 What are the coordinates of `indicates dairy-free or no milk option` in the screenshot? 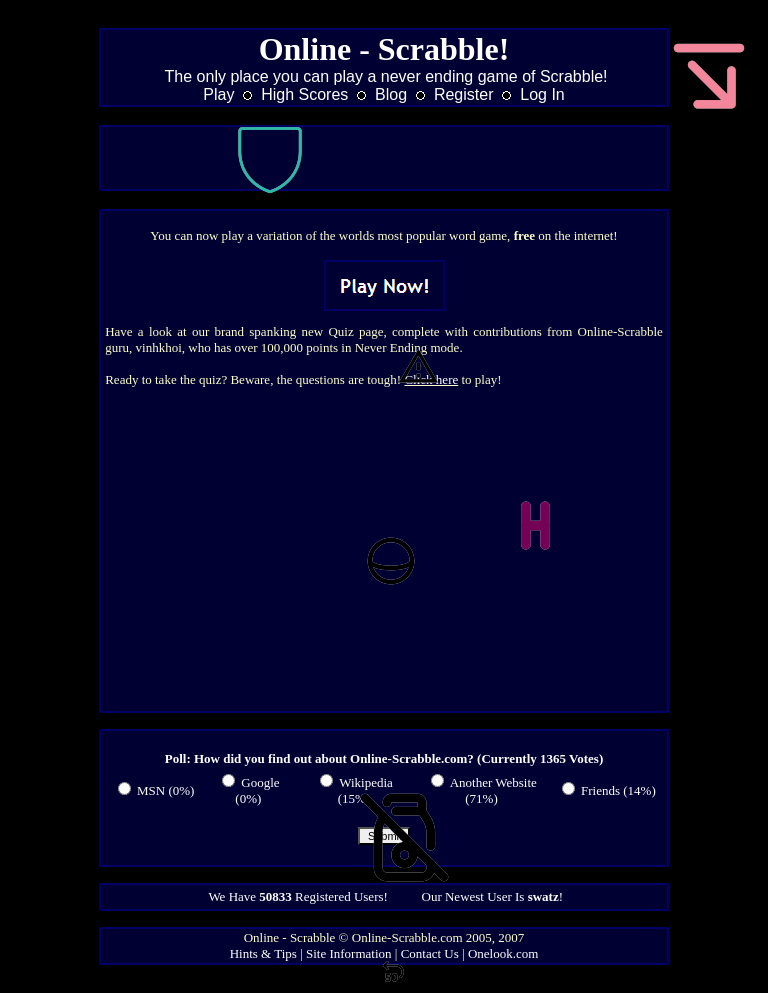 It's located at (404, 837).